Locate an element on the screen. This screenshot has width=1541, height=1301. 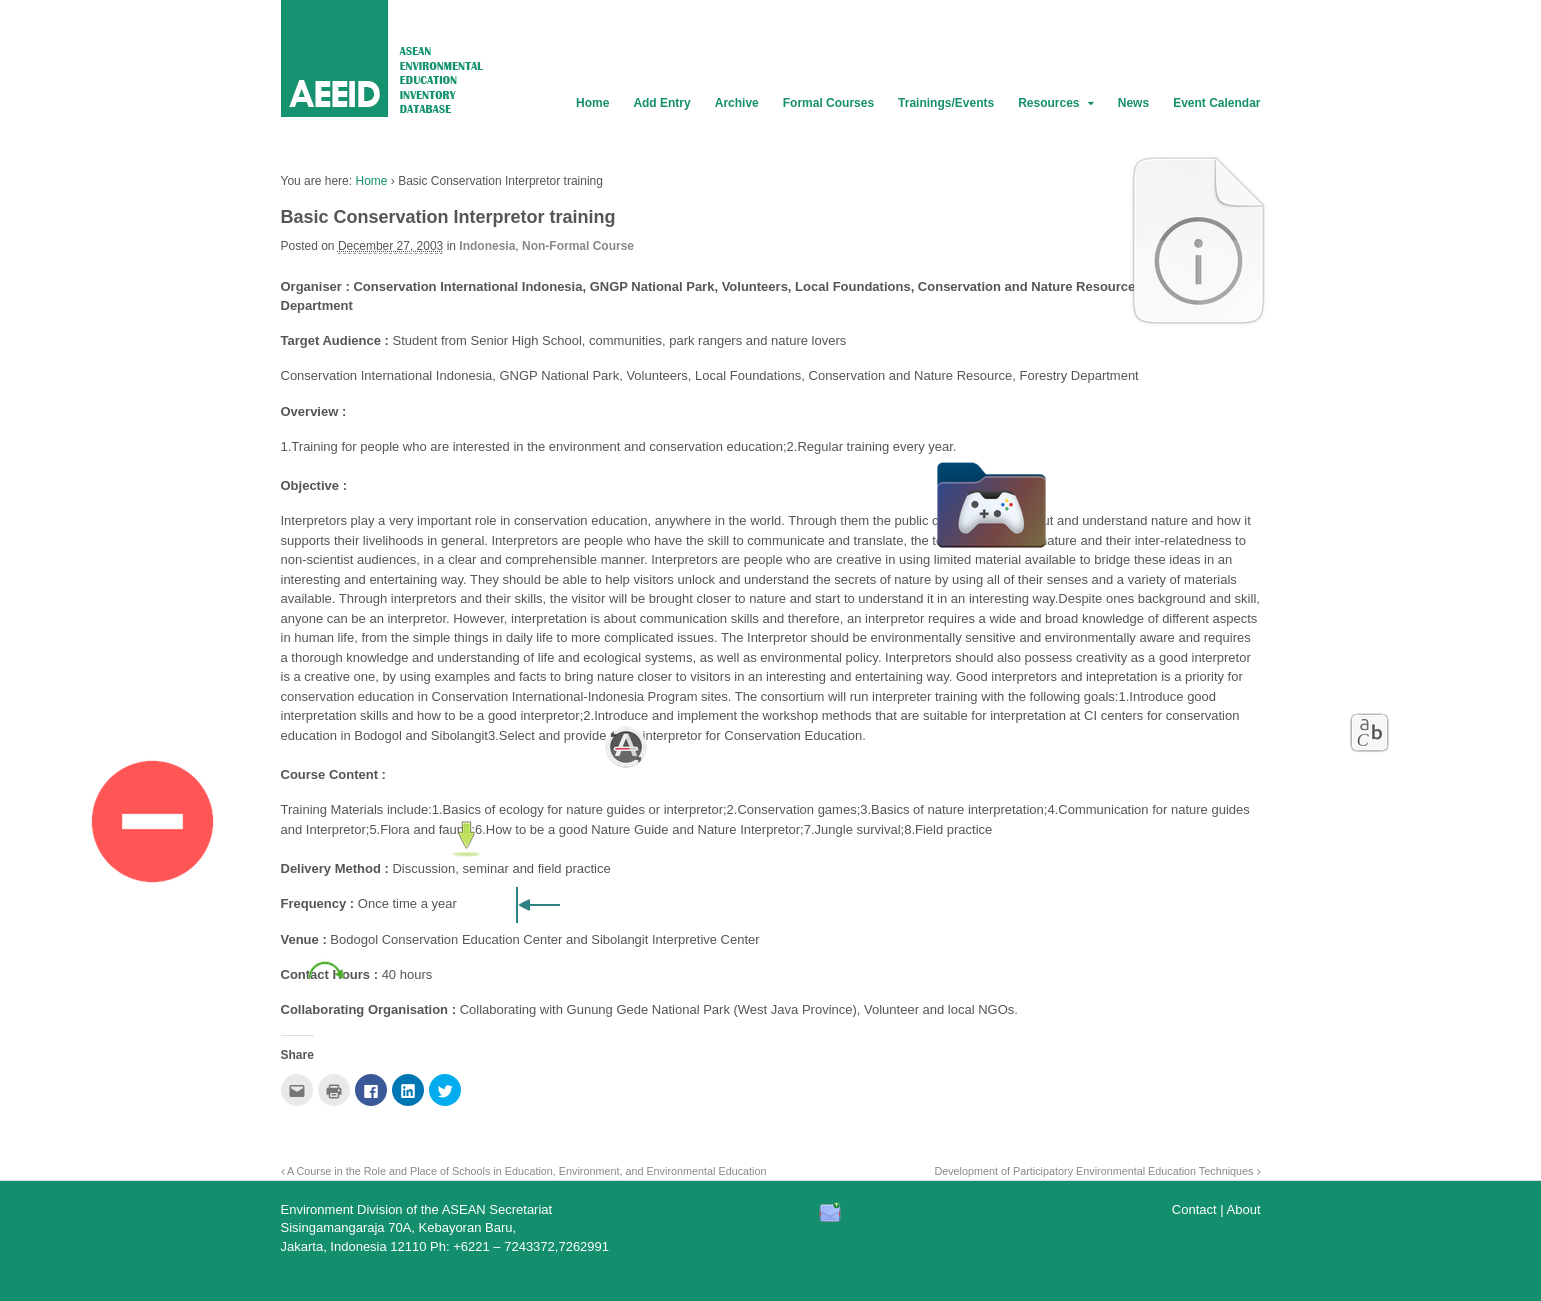
open microsoft games folder is located at coordinates (991, 508).